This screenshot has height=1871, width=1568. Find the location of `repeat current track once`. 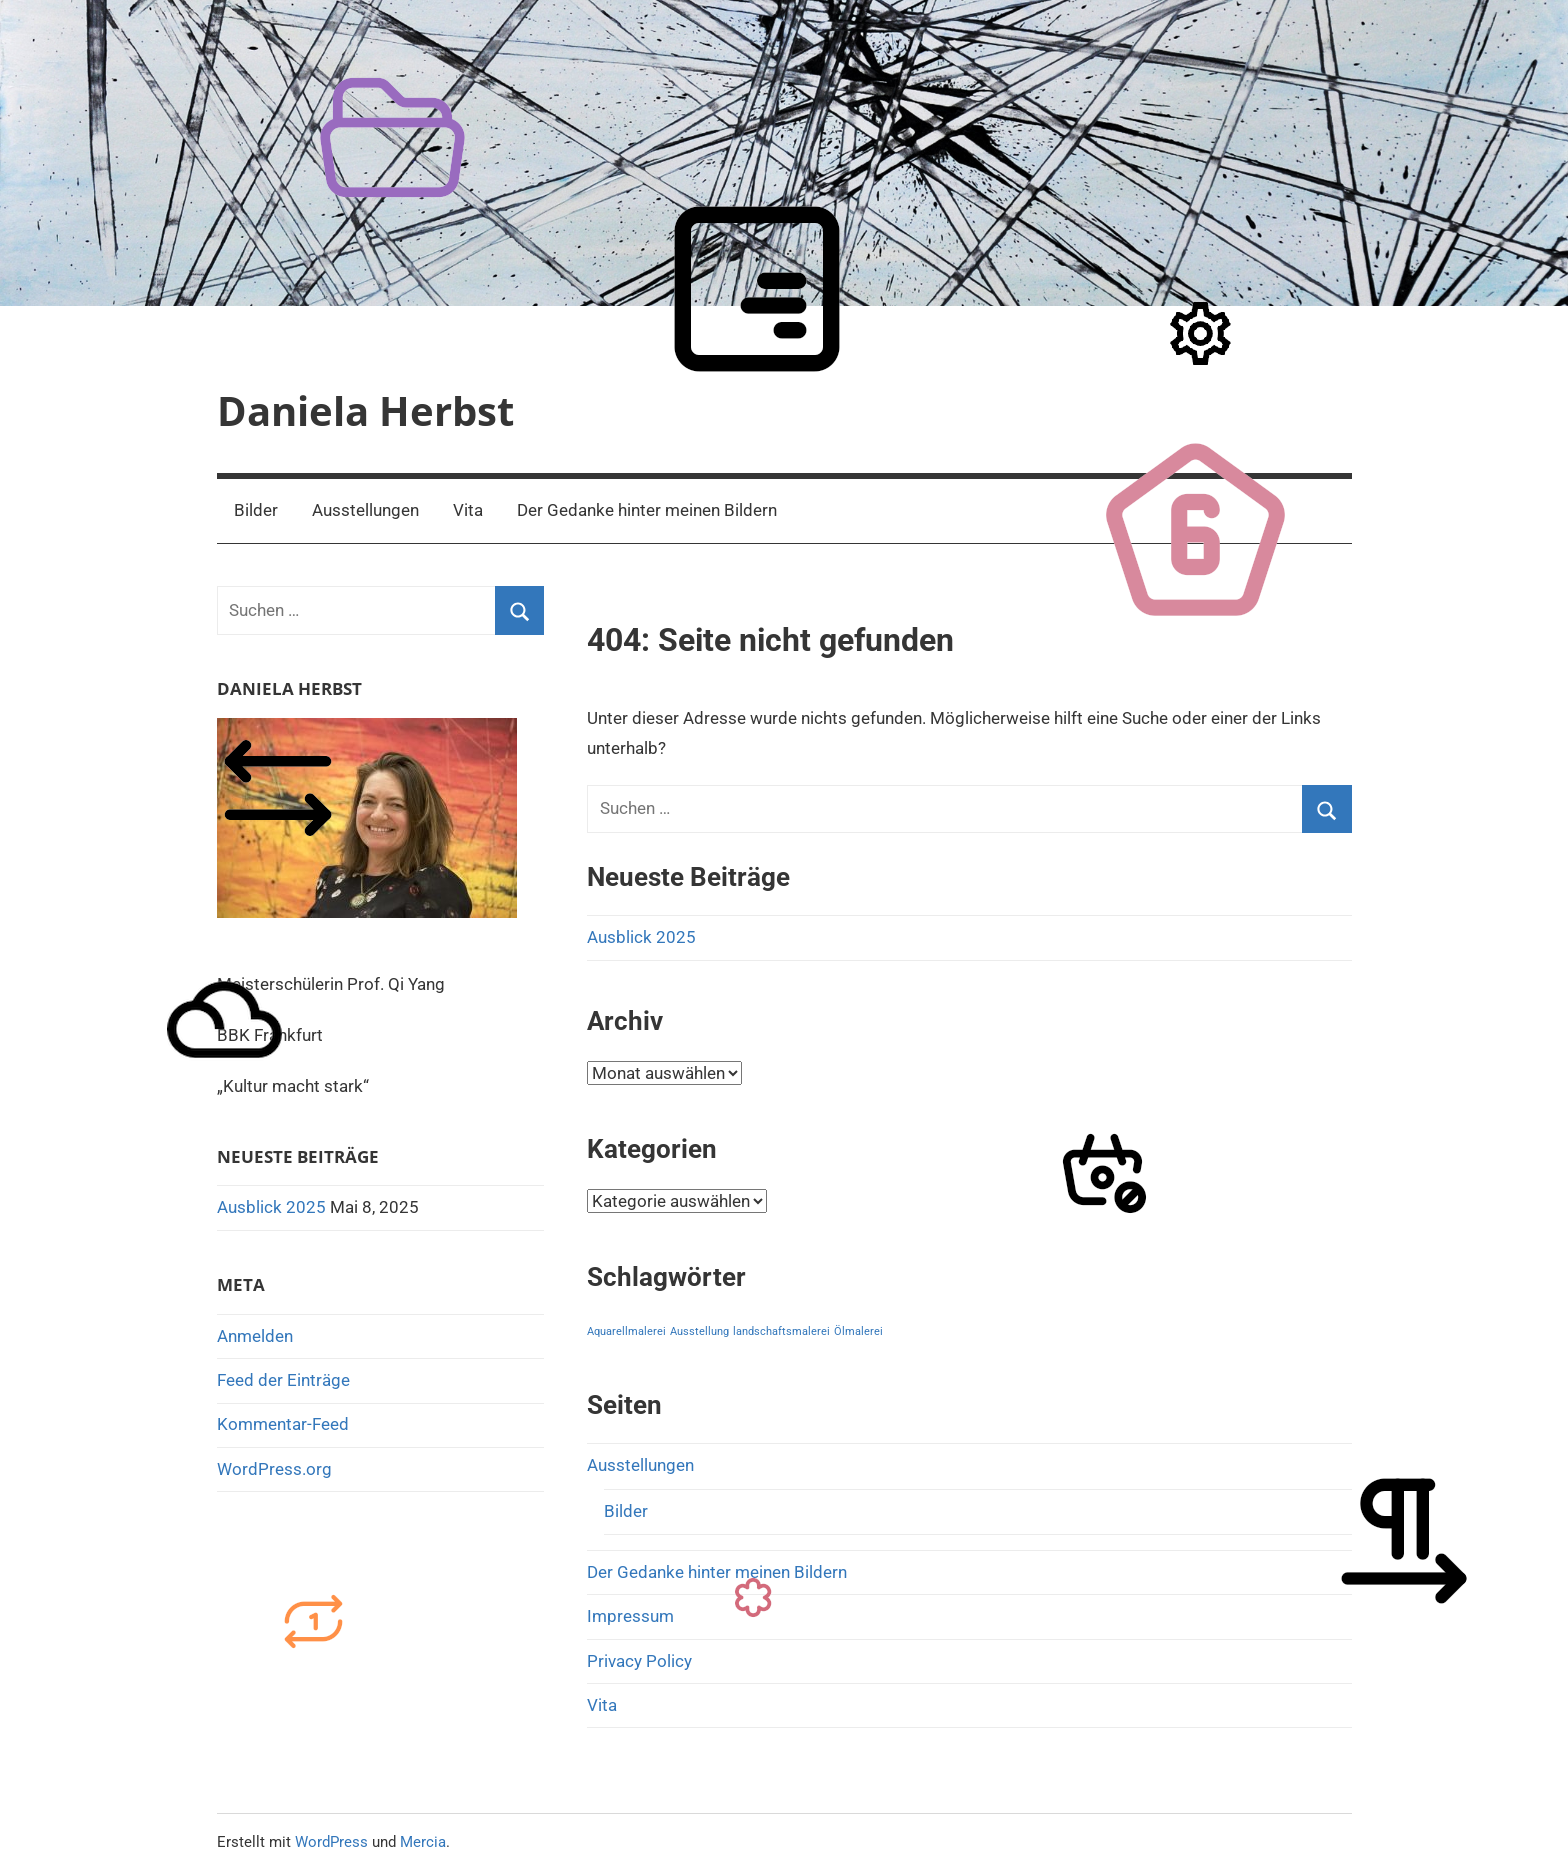

repeat current track once is located at coordinates (313, 1621).